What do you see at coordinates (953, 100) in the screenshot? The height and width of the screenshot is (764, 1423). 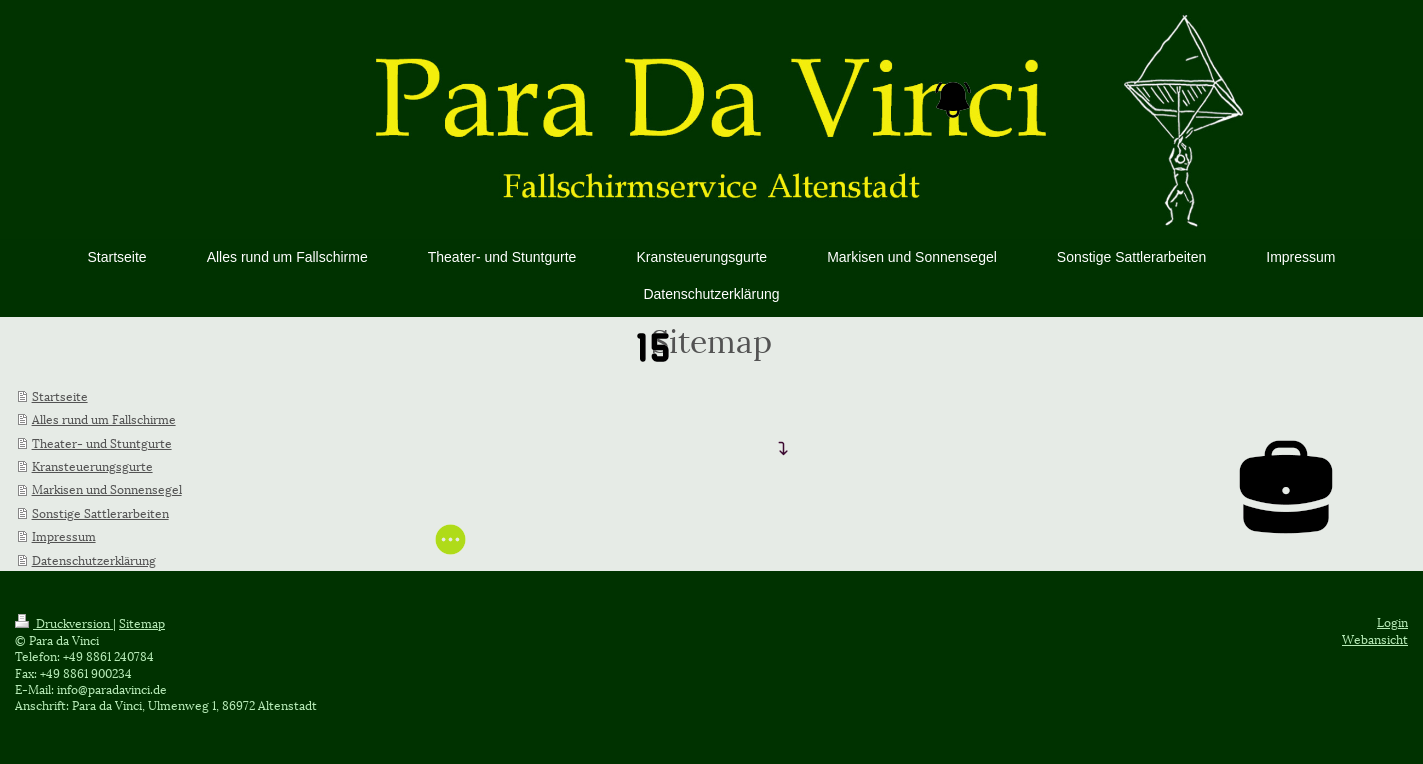 I see `new notification alert` at bounding box center [953, 100].